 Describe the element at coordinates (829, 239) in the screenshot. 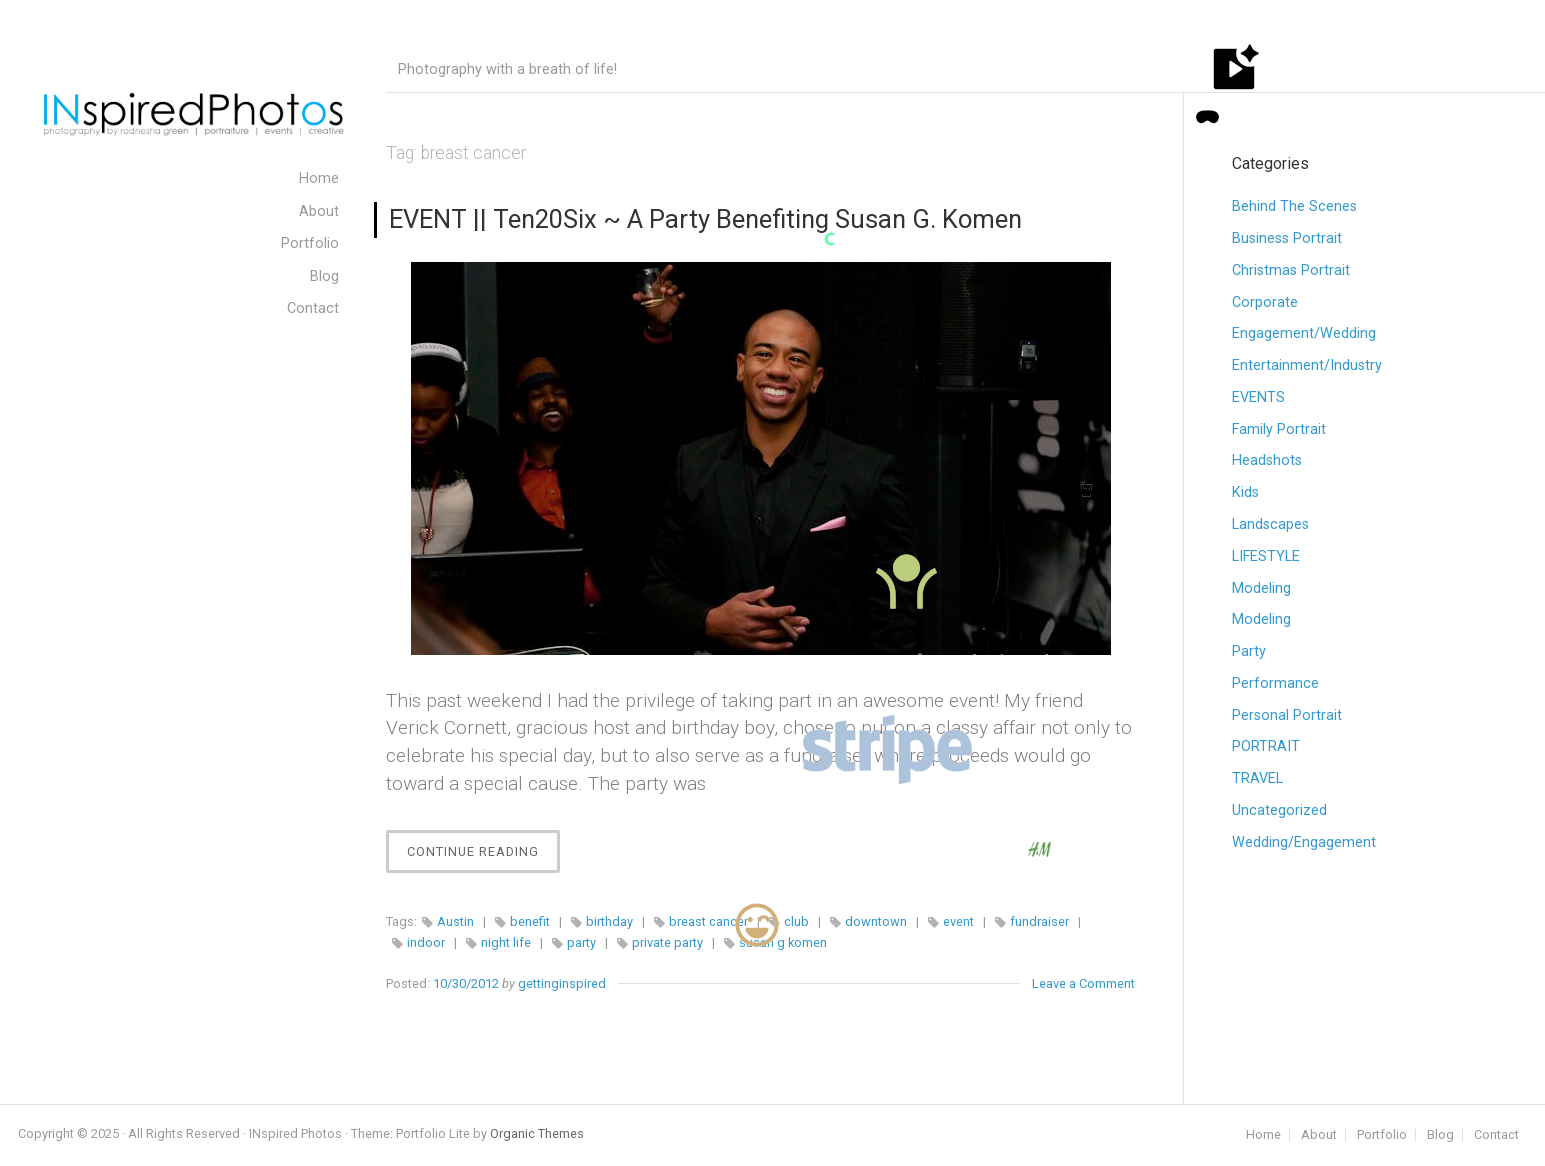

I see `open stencyl game development software` at that location.